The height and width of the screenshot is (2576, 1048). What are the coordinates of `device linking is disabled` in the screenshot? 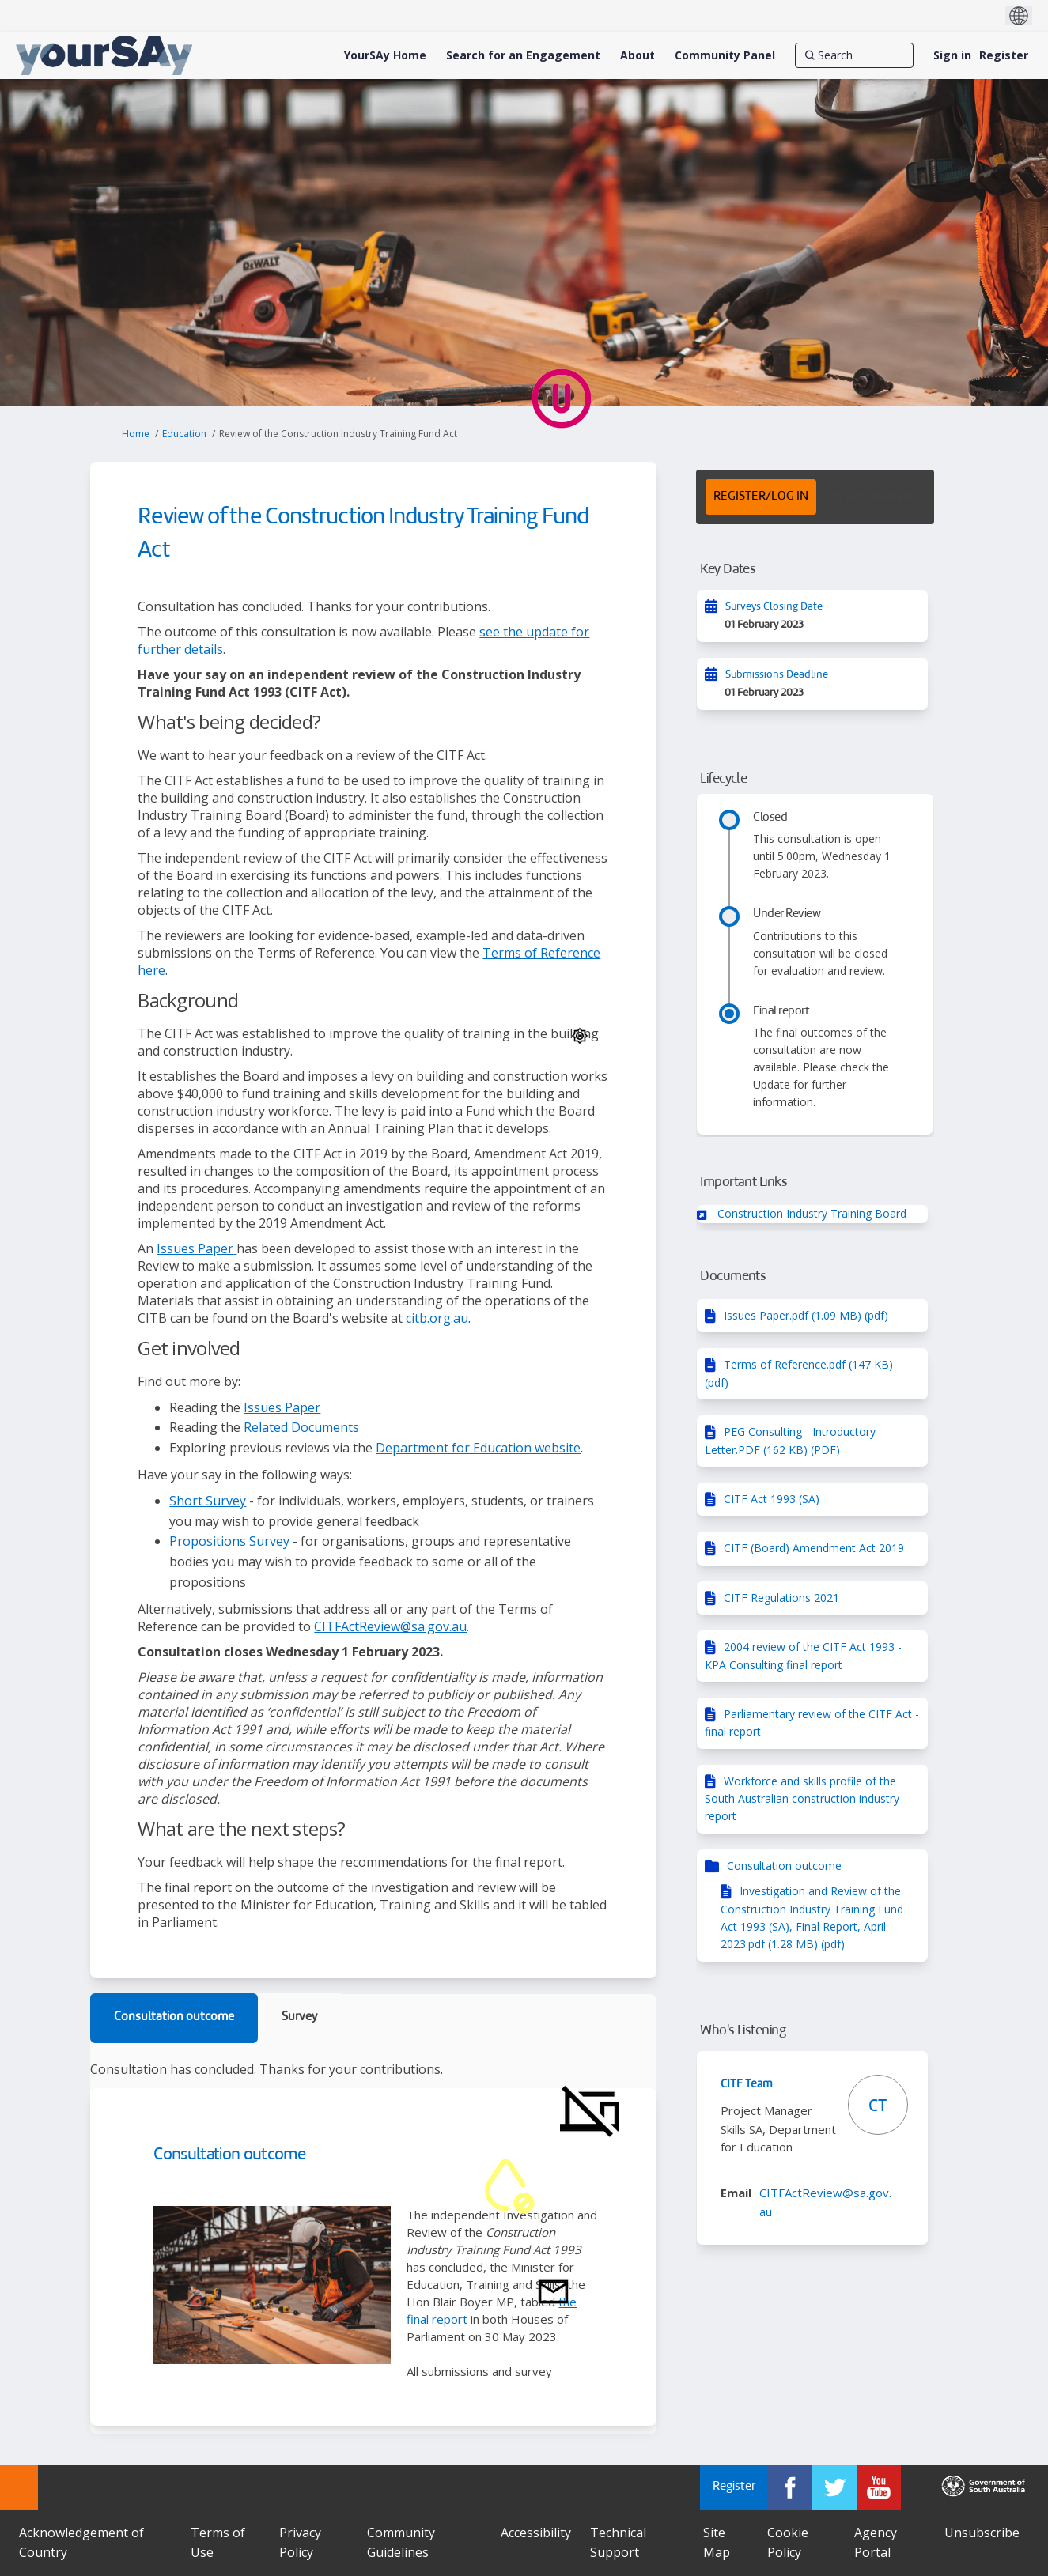 It's located at (589, 2111).